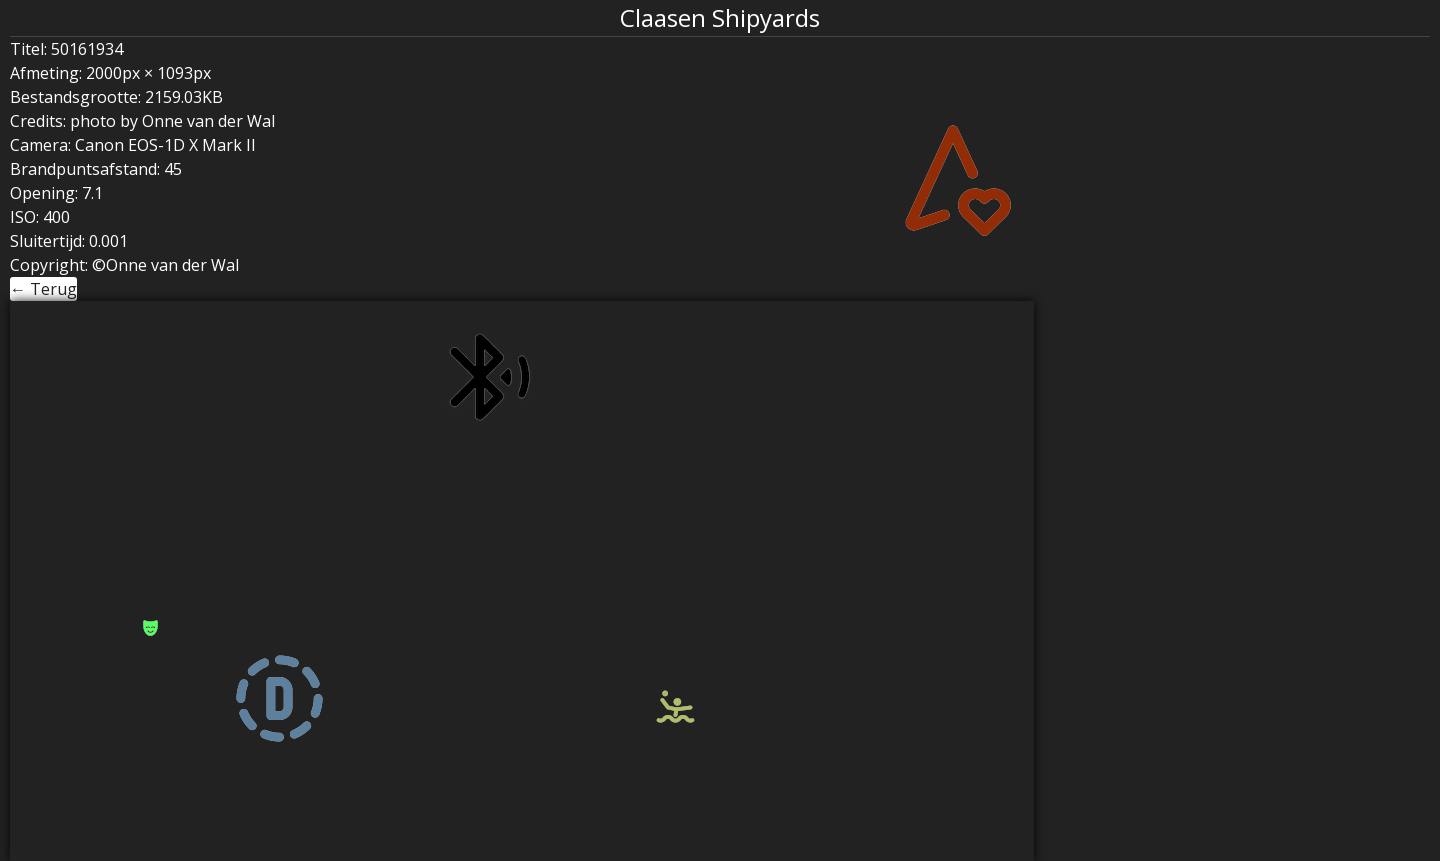  I want to click on water polo sport activity, so click(675, 707).